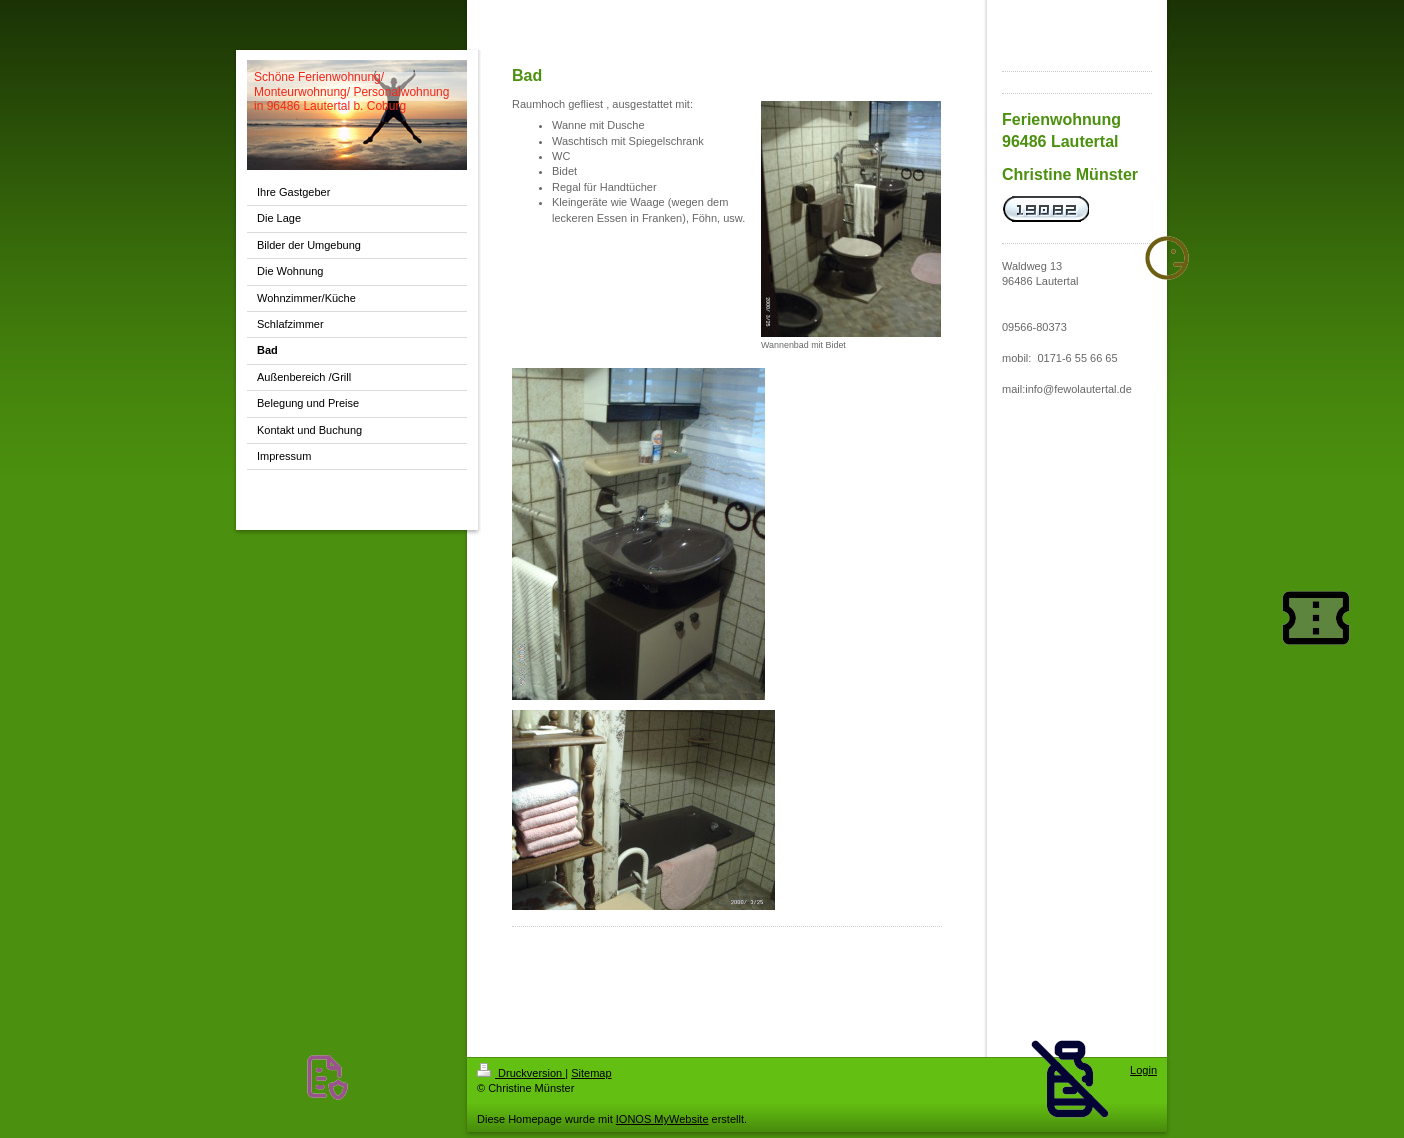  Describe the element at coordinates (1316, 618) in the screenshot. I see `view your tickets or passes` at that location.